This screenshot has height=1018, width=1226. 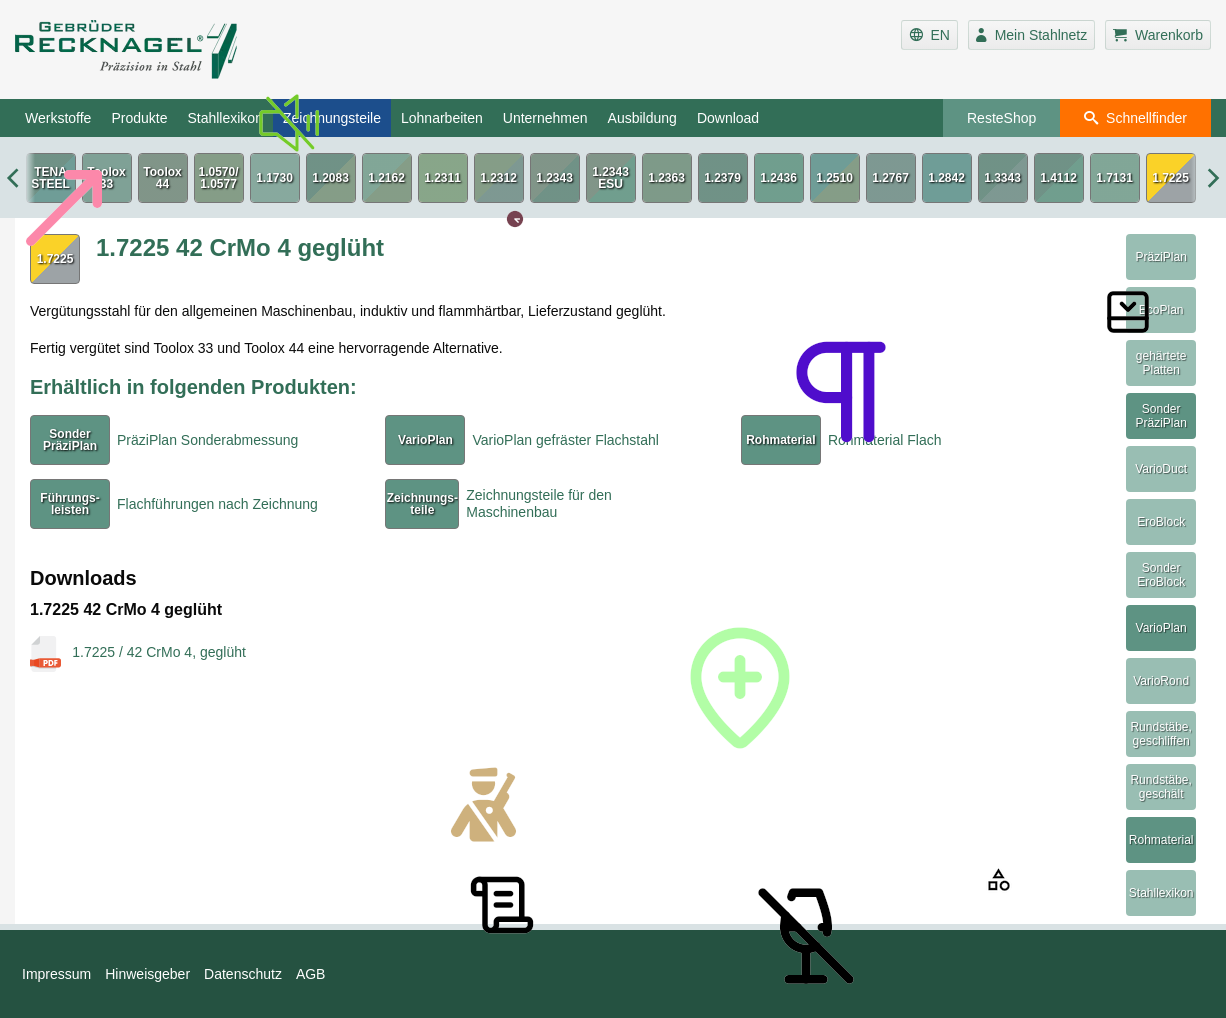 I want to click on view document or manuscript, so click(x=502, y=905).